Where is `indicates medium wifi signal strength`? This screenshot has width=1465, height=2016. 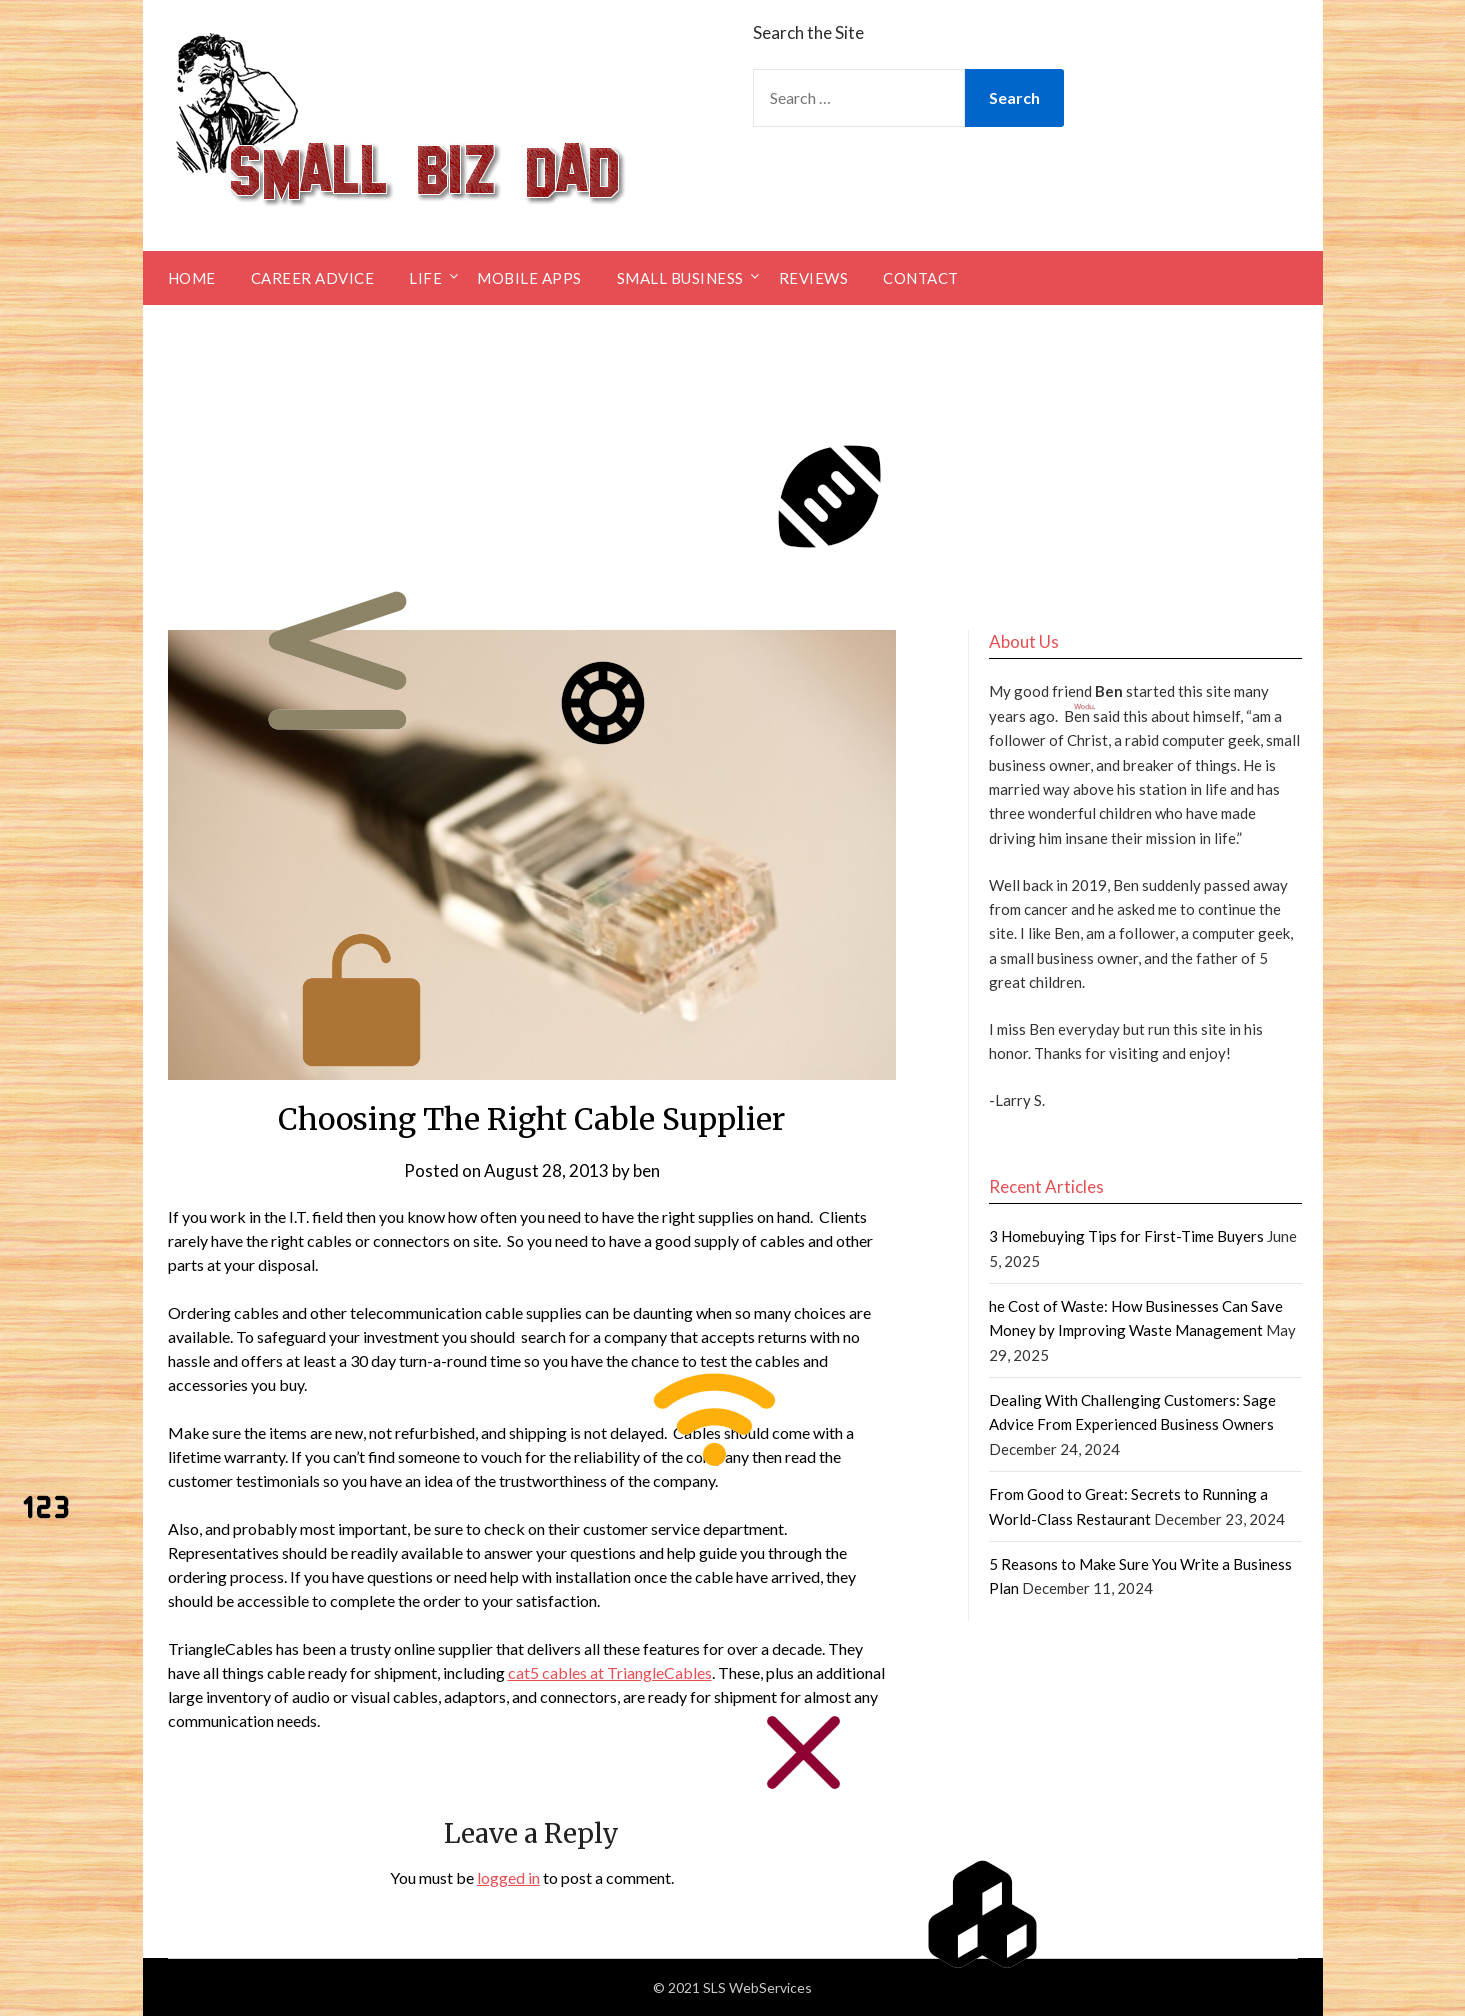
indicates medium wifi signal strength is located at coordinates (714, 1399).